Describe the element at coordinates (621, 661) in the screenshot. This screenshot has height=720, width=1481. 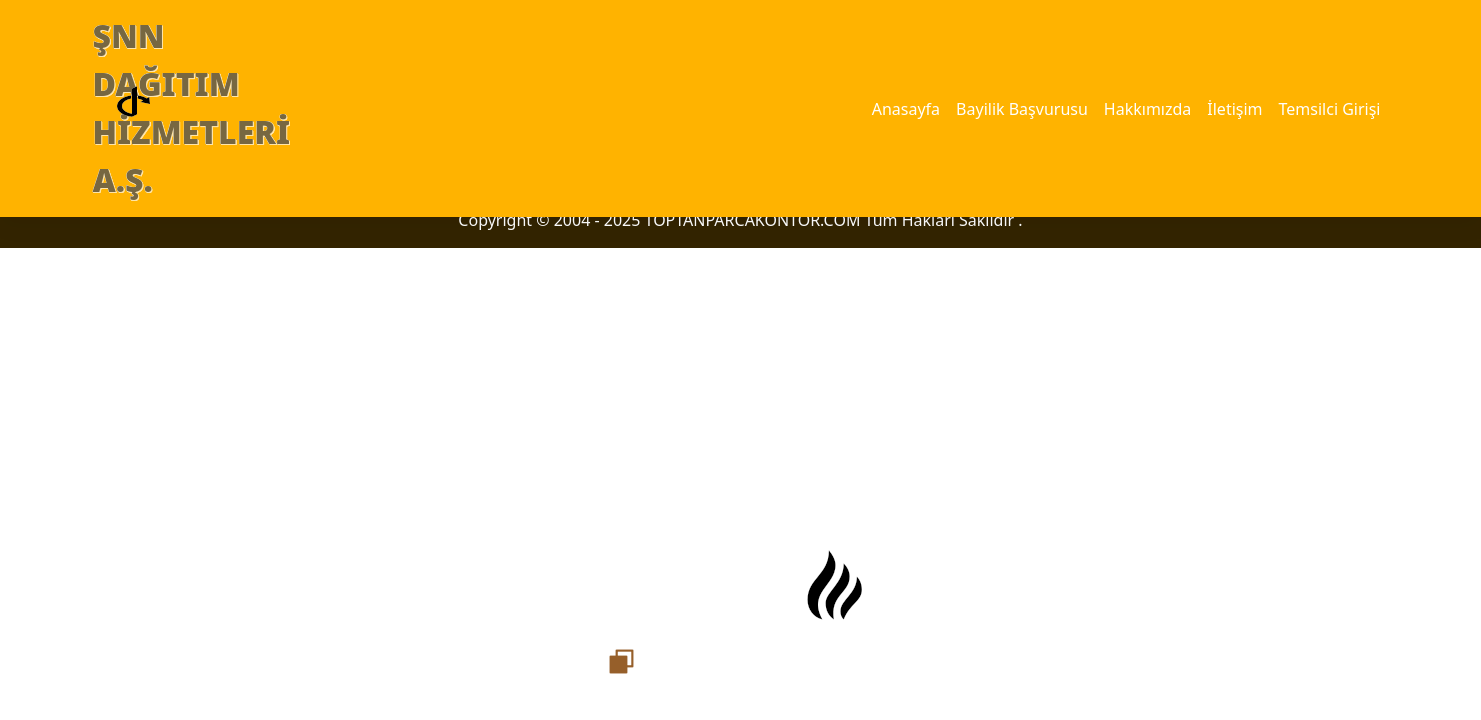
I see `select multiple items` at that location.